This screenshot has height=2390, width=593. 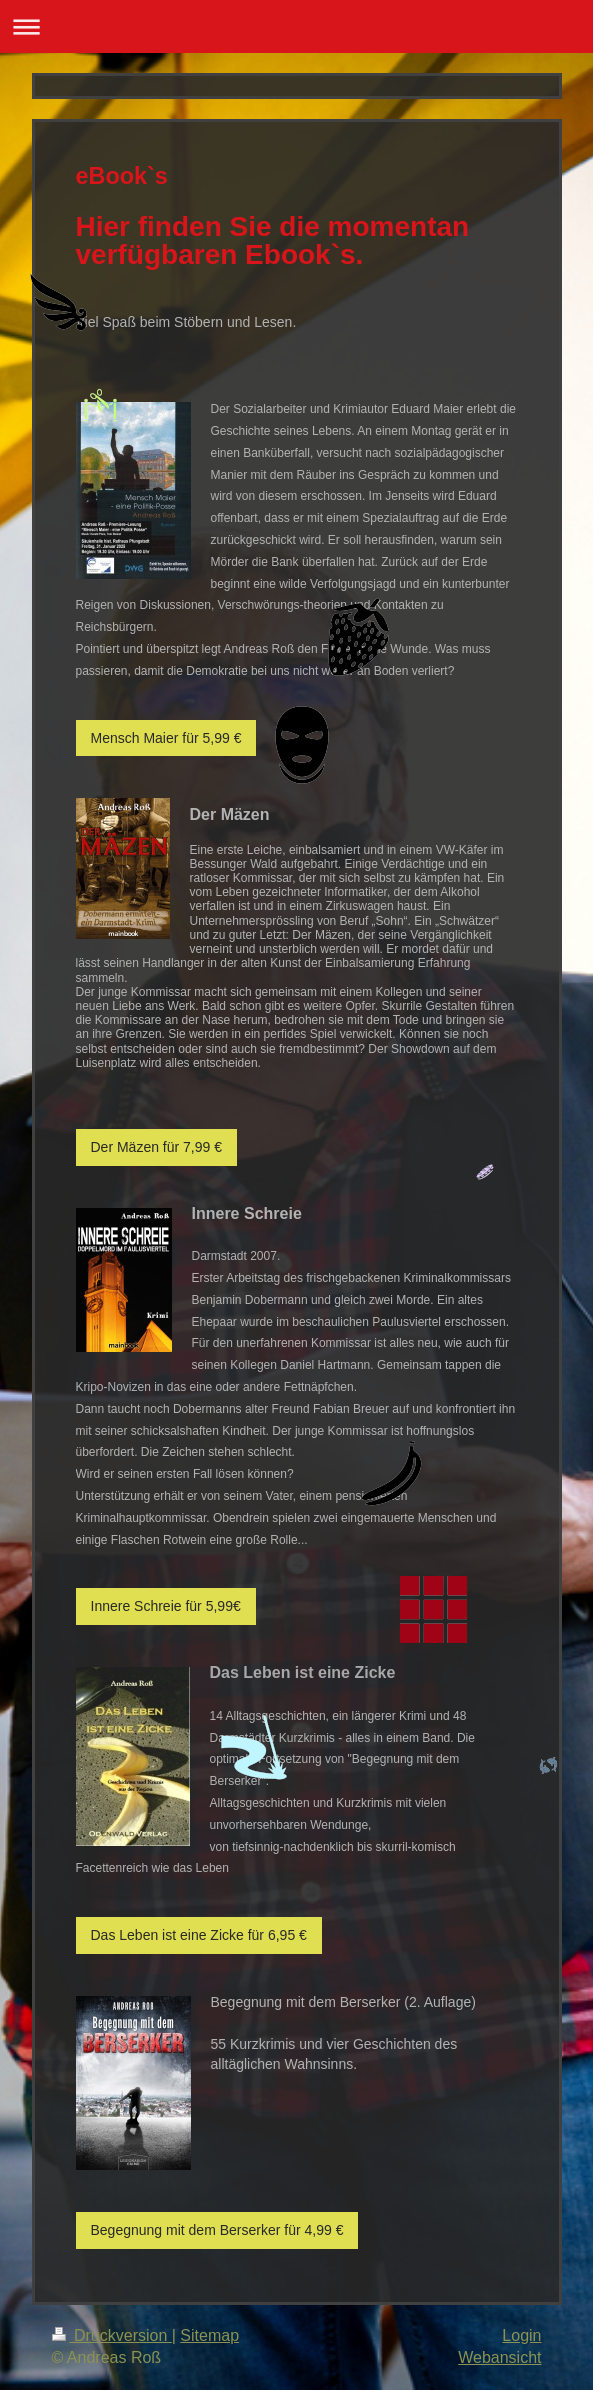 What do you see at coordinates (58, 302) in the screenshot?
I see `indicates flight or airborne ability in gameplay` at bounding box center [58, 302].